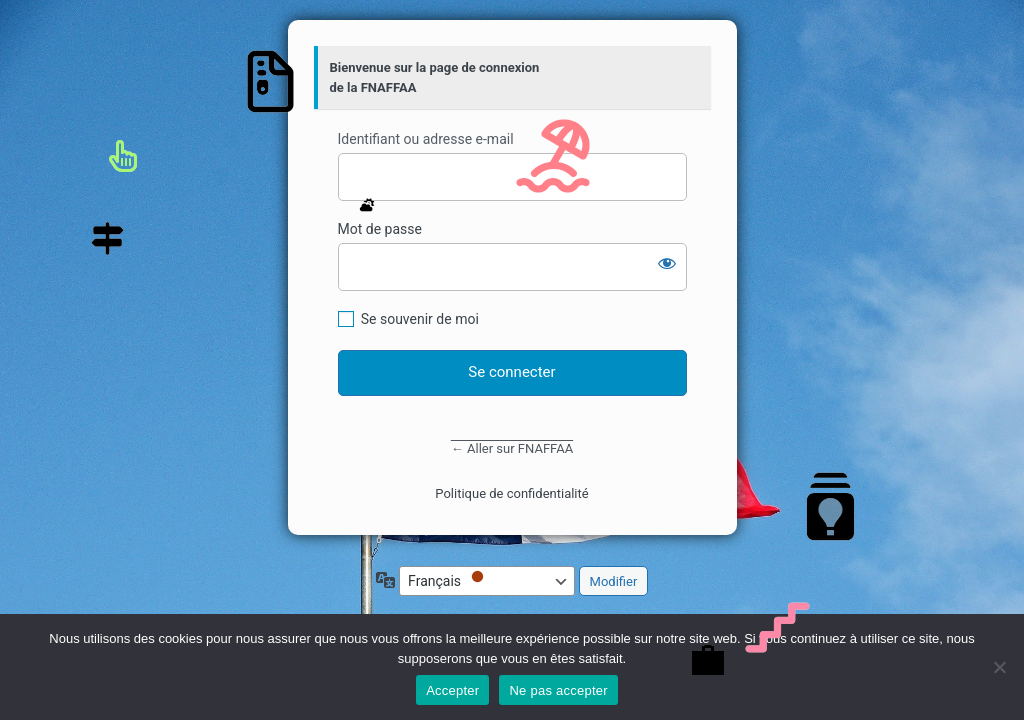  What do you see at coordinates (270, 81) in the screenshot?
I see `compress or zip files` at bounding box center [270, 81].